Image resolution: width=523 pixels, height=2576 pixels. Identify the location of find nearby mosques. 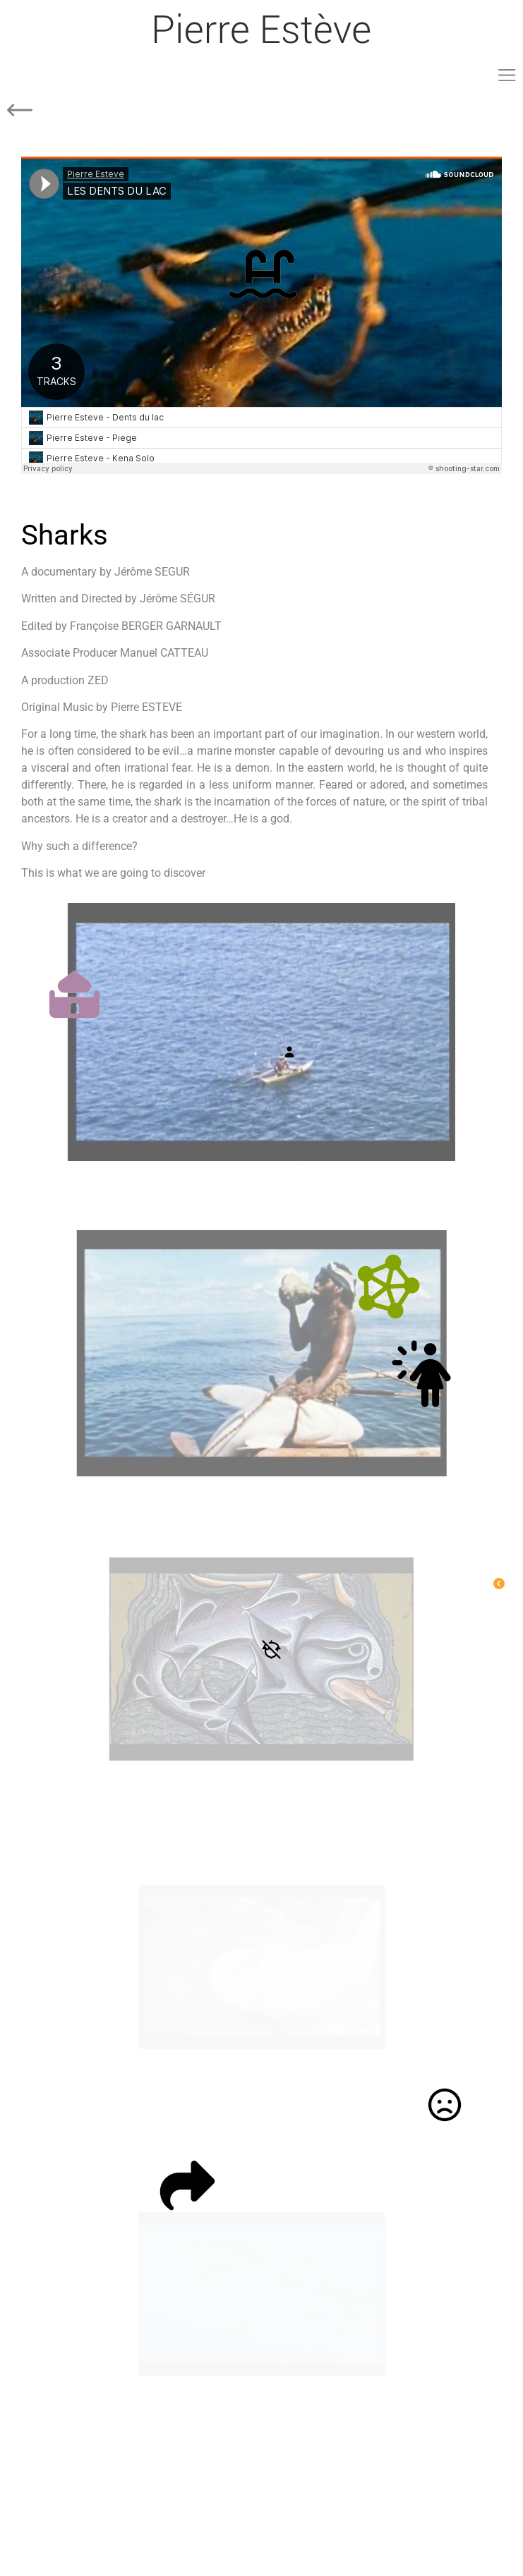
(74, 995).